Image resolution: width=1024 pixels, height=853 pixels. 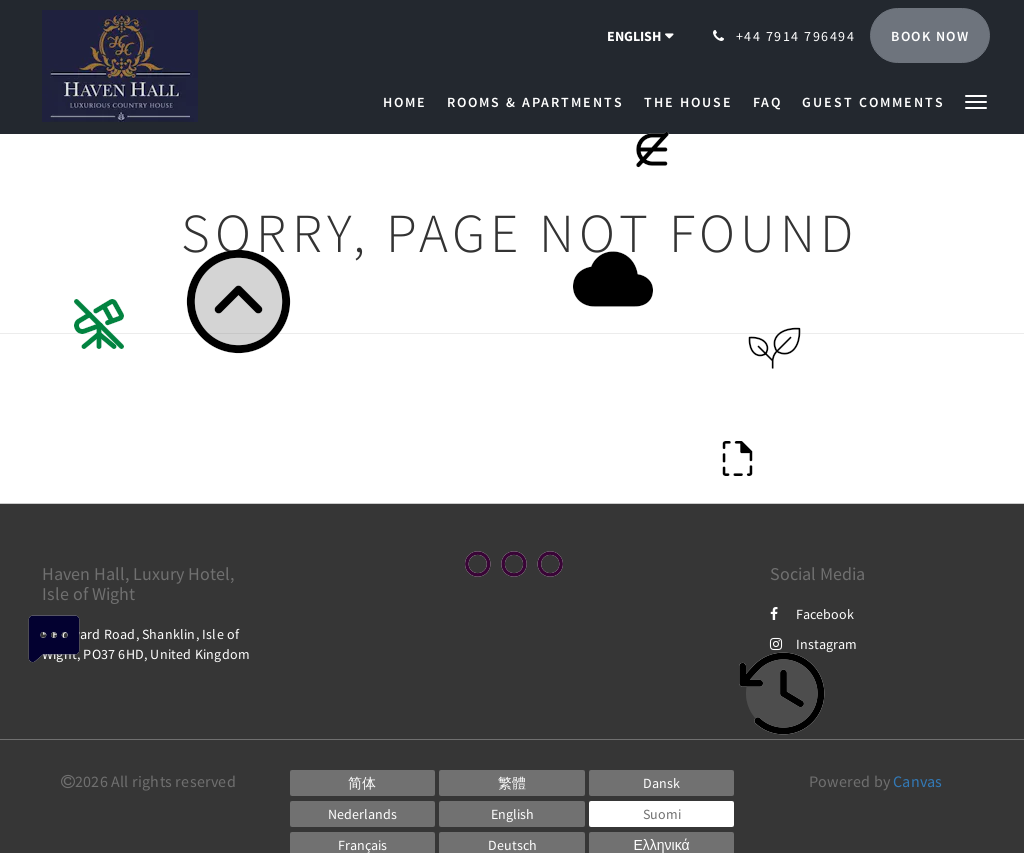 I want to click on a draft or unsaved file, so click(x=737, y=458).